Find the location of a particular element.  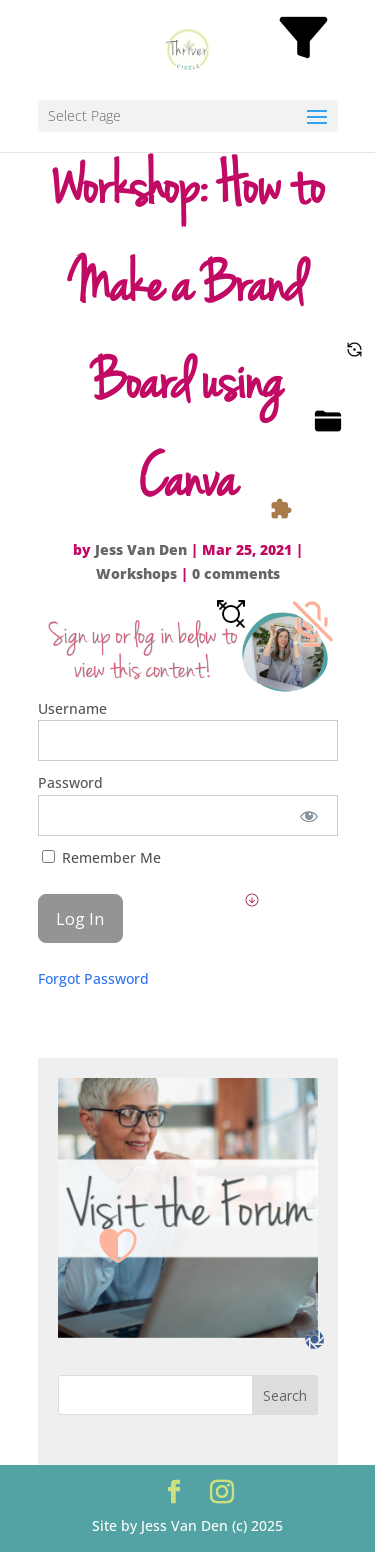

indicates transgender identity option is located at coordinates (231, 614).